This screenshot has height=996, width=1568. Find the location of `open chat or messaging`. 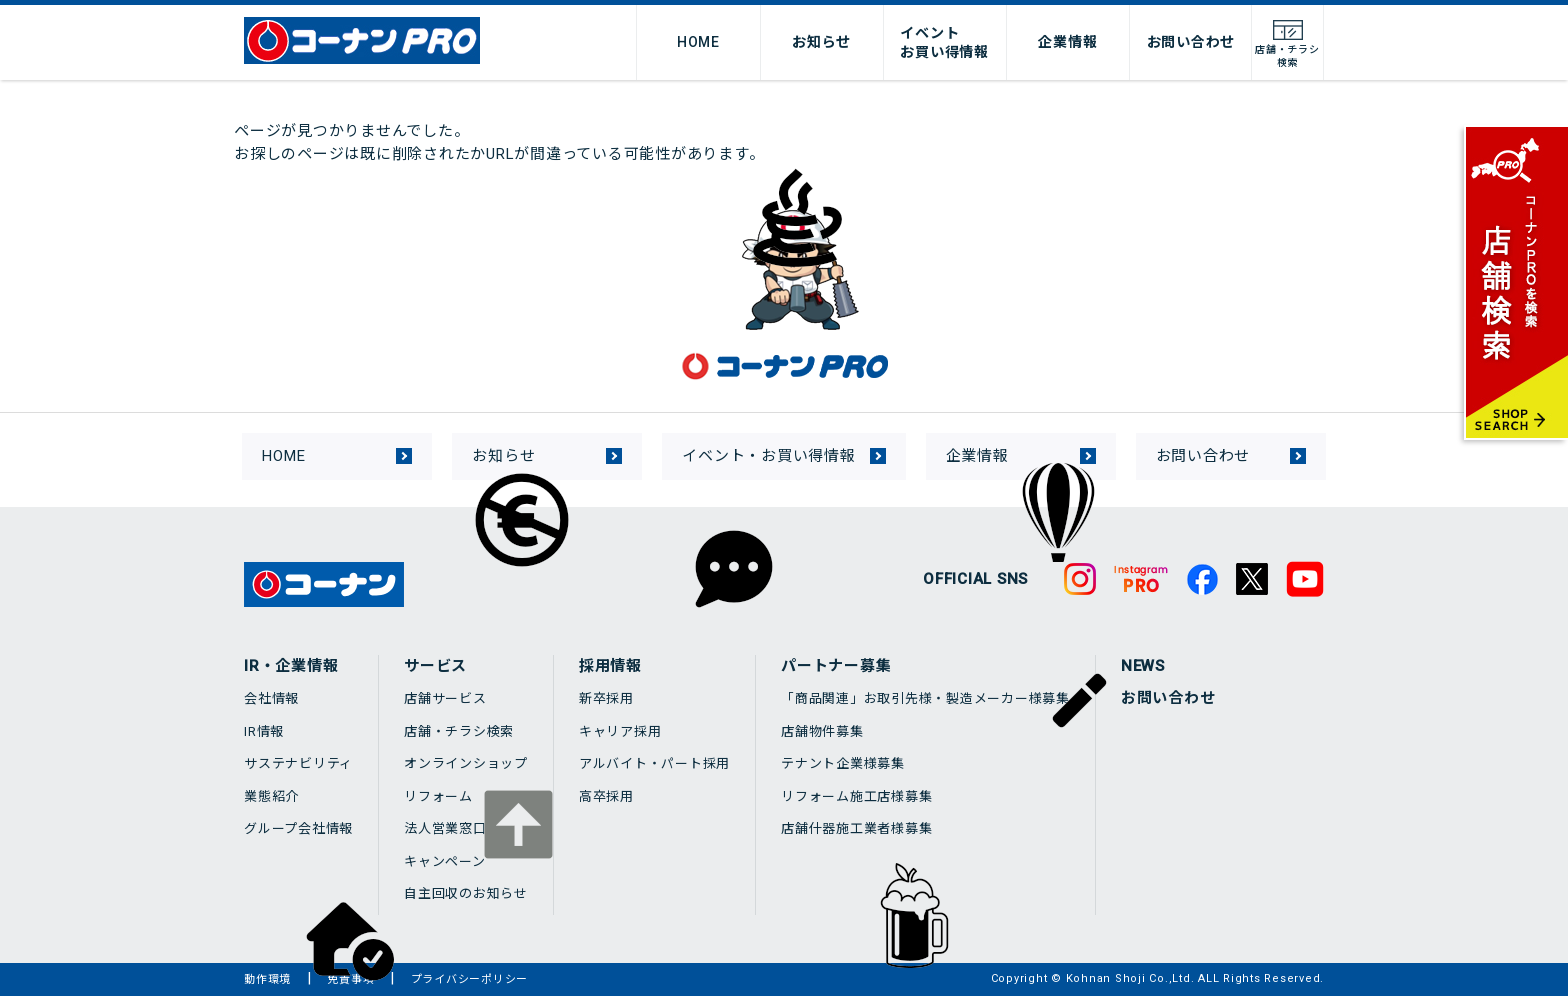

open chat or messaging is located at coordinates (734, 569).